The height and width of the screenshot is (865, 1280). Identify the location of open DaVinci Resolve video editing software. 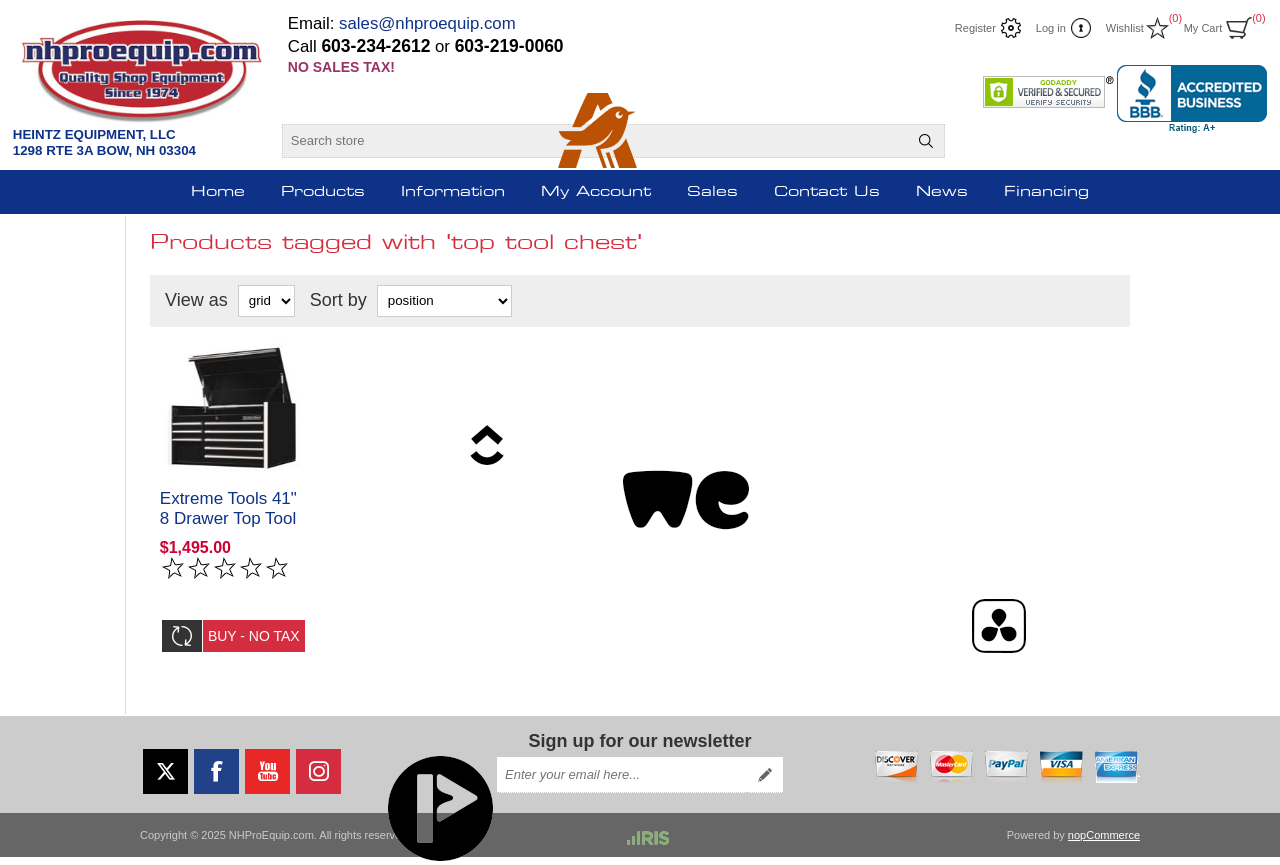
(999, 626).